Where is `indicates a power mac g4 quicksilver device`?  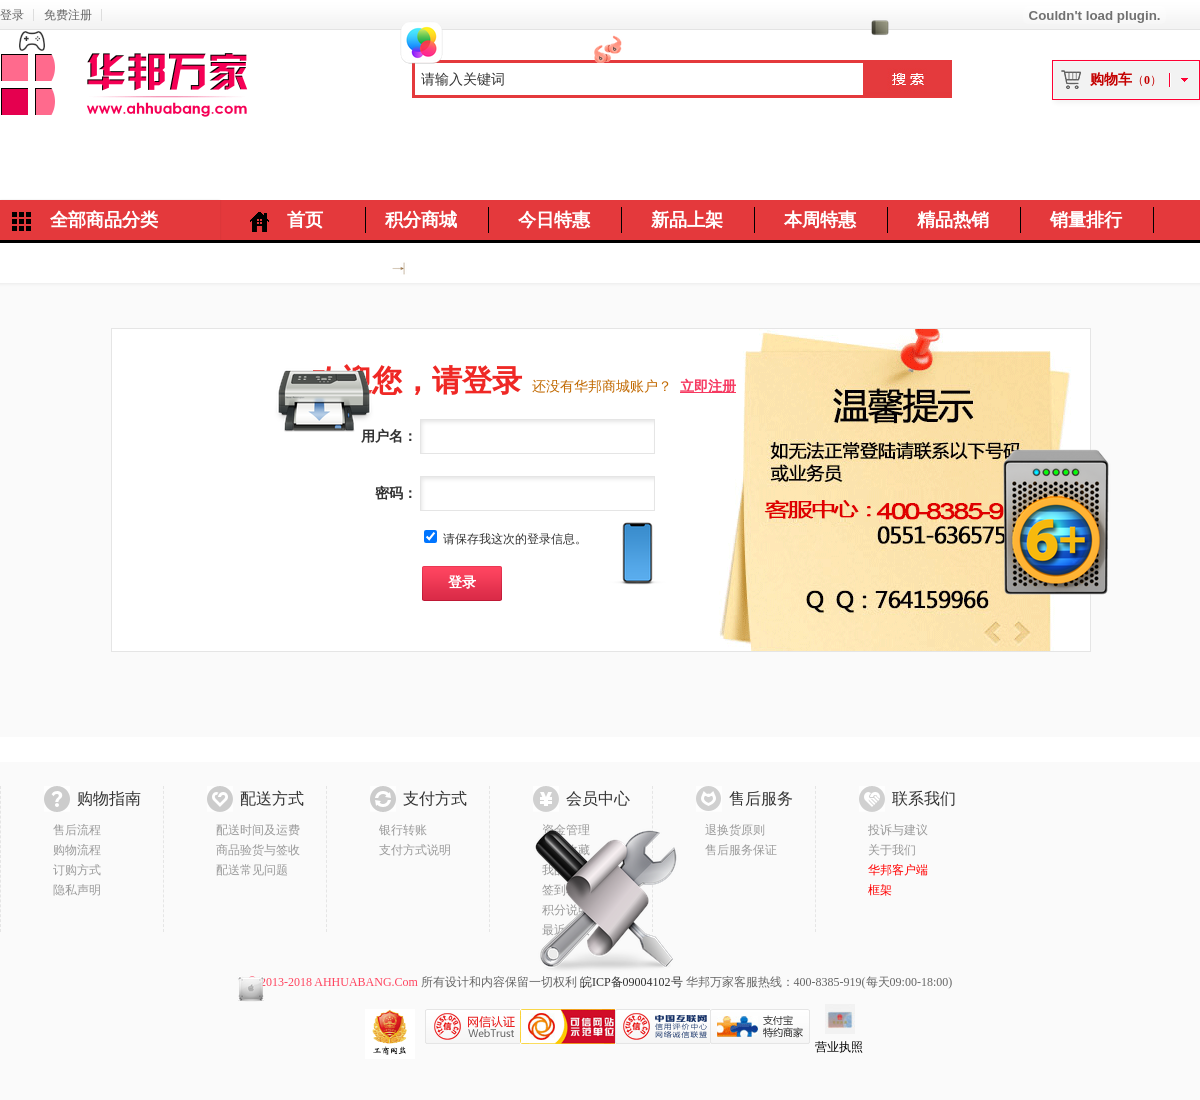 indicates a power mac g4 quicksilver device is located at coordinates (251, 988).